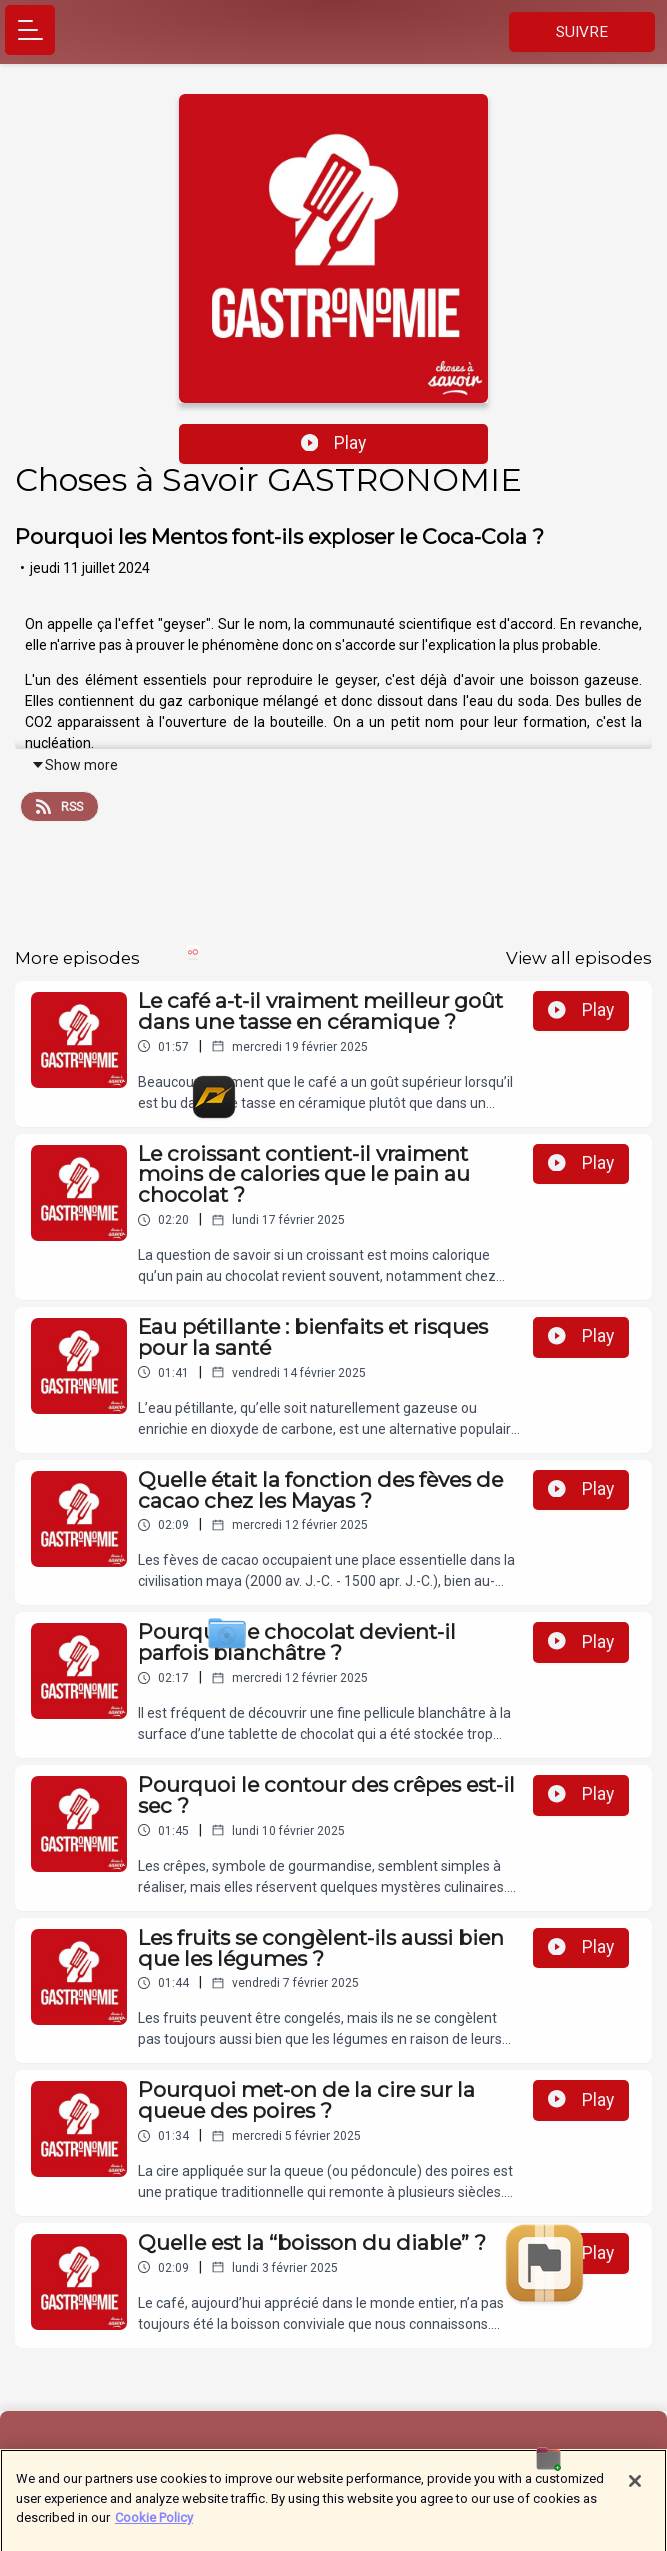 The image size is (667, 2551). I want to click on launch need for speed undercover game, so click(214, 1097).